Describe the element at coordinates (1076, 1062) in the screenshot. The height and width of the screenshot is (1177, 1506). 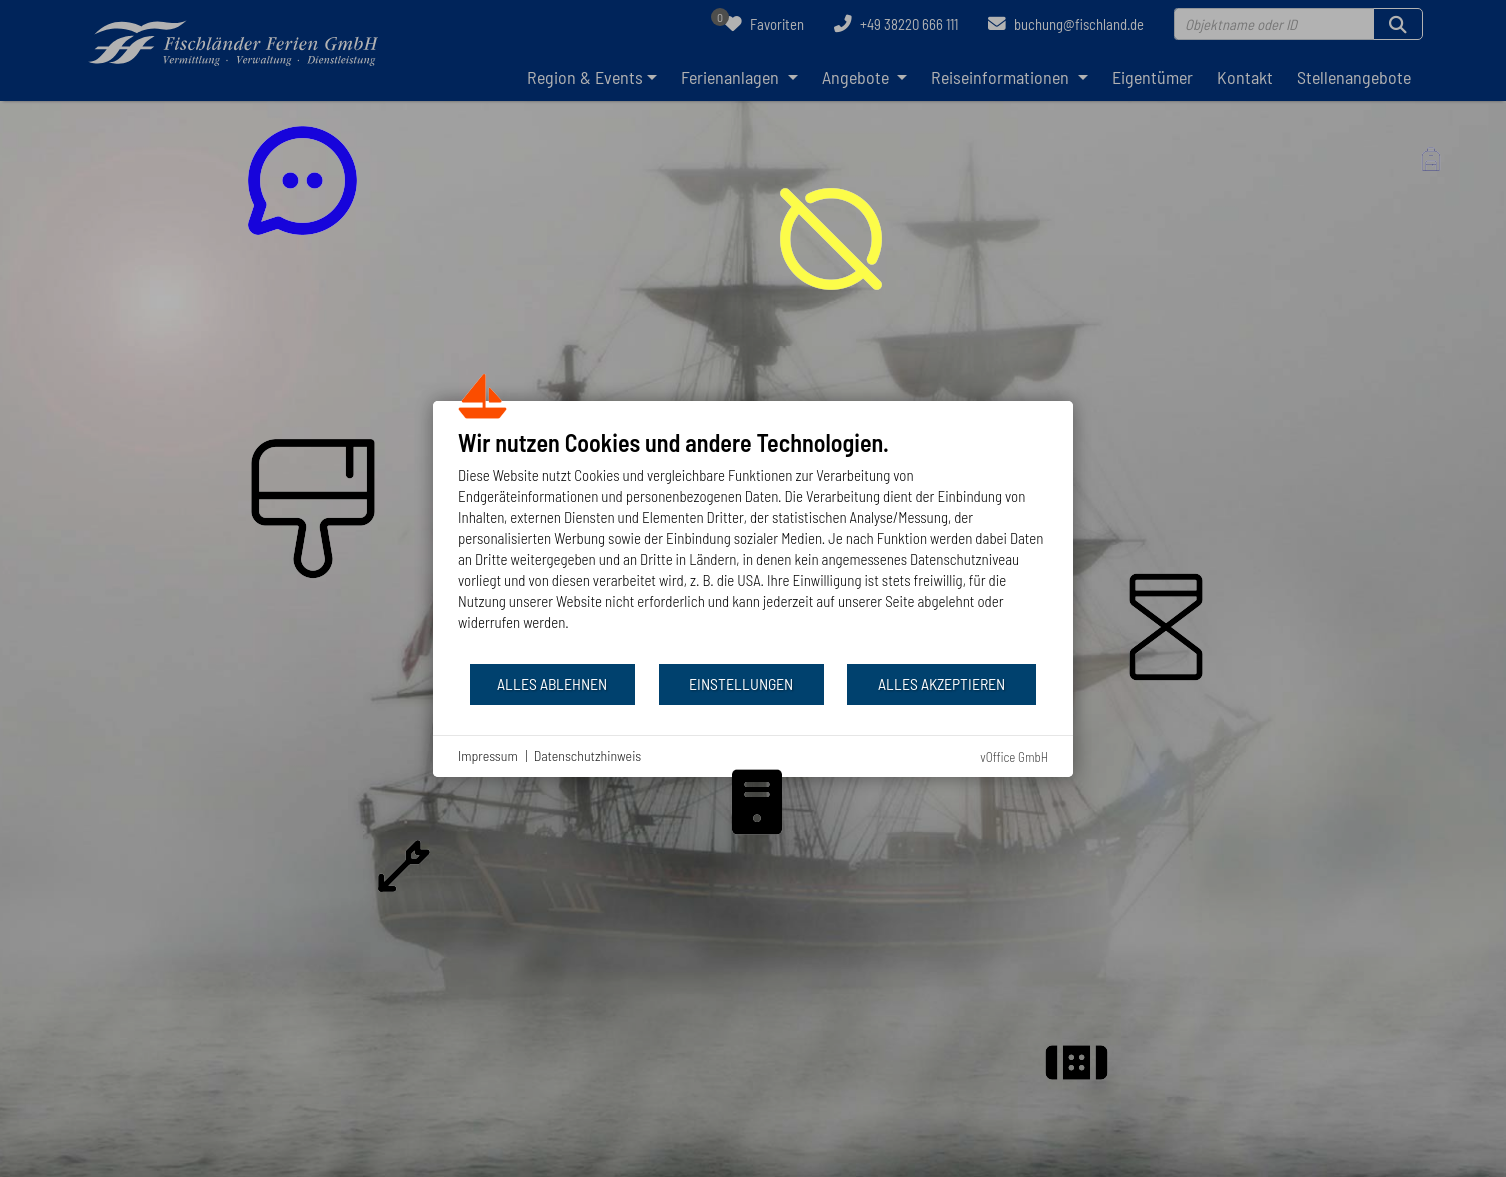
I see `access first aid or medical information` at that location.